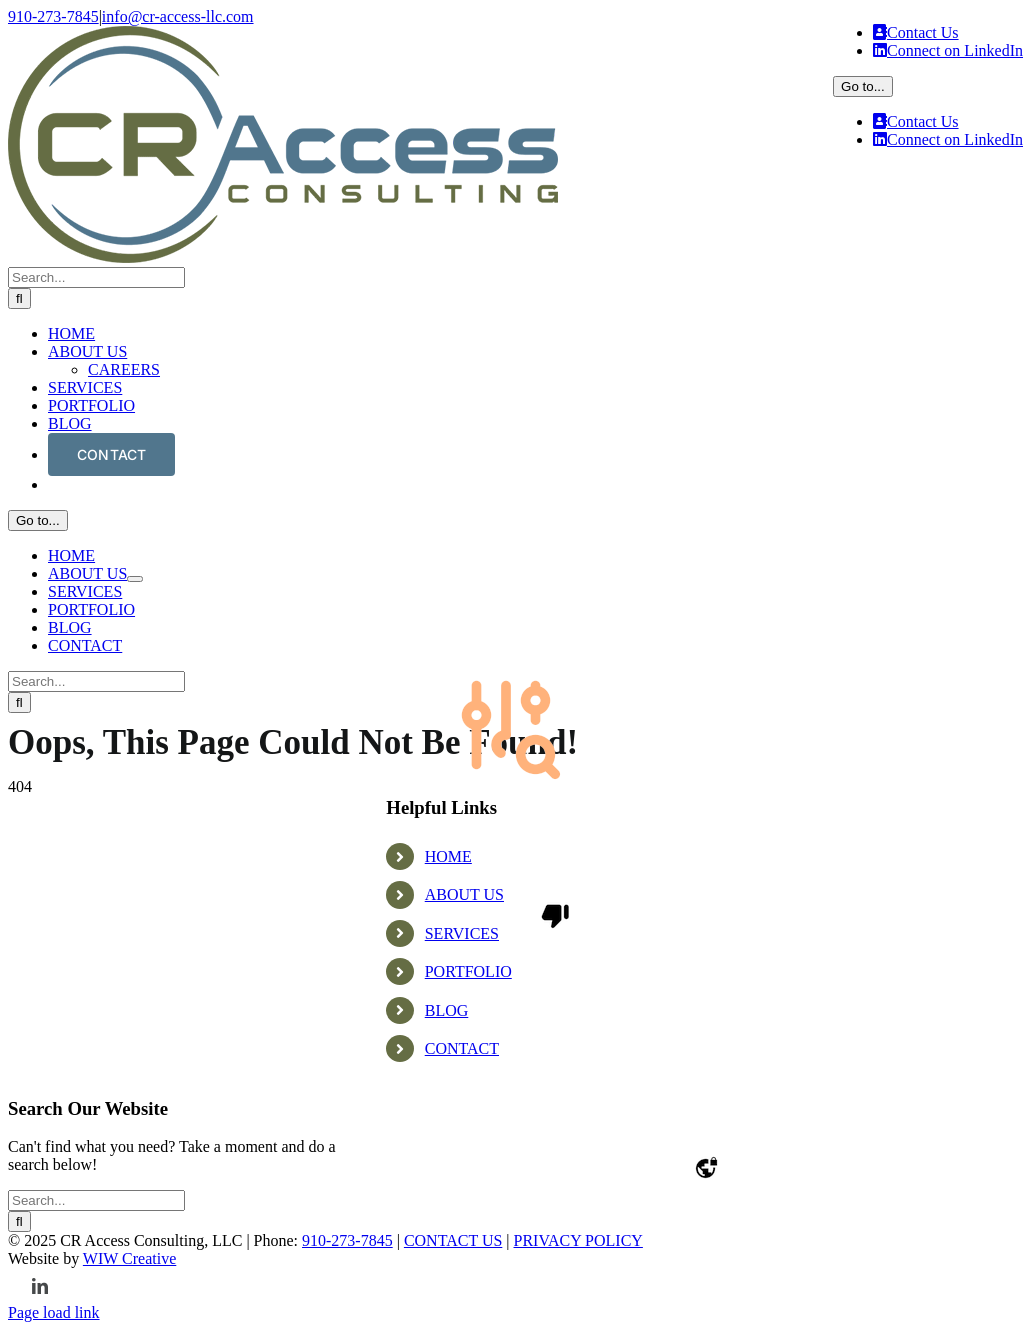 This screenshot has width=1031, height=1330. What do you see at coordinates (706, 1167) in the screenshot?
I see `indicates active vpn connection` at bounding box center [706, 1167].